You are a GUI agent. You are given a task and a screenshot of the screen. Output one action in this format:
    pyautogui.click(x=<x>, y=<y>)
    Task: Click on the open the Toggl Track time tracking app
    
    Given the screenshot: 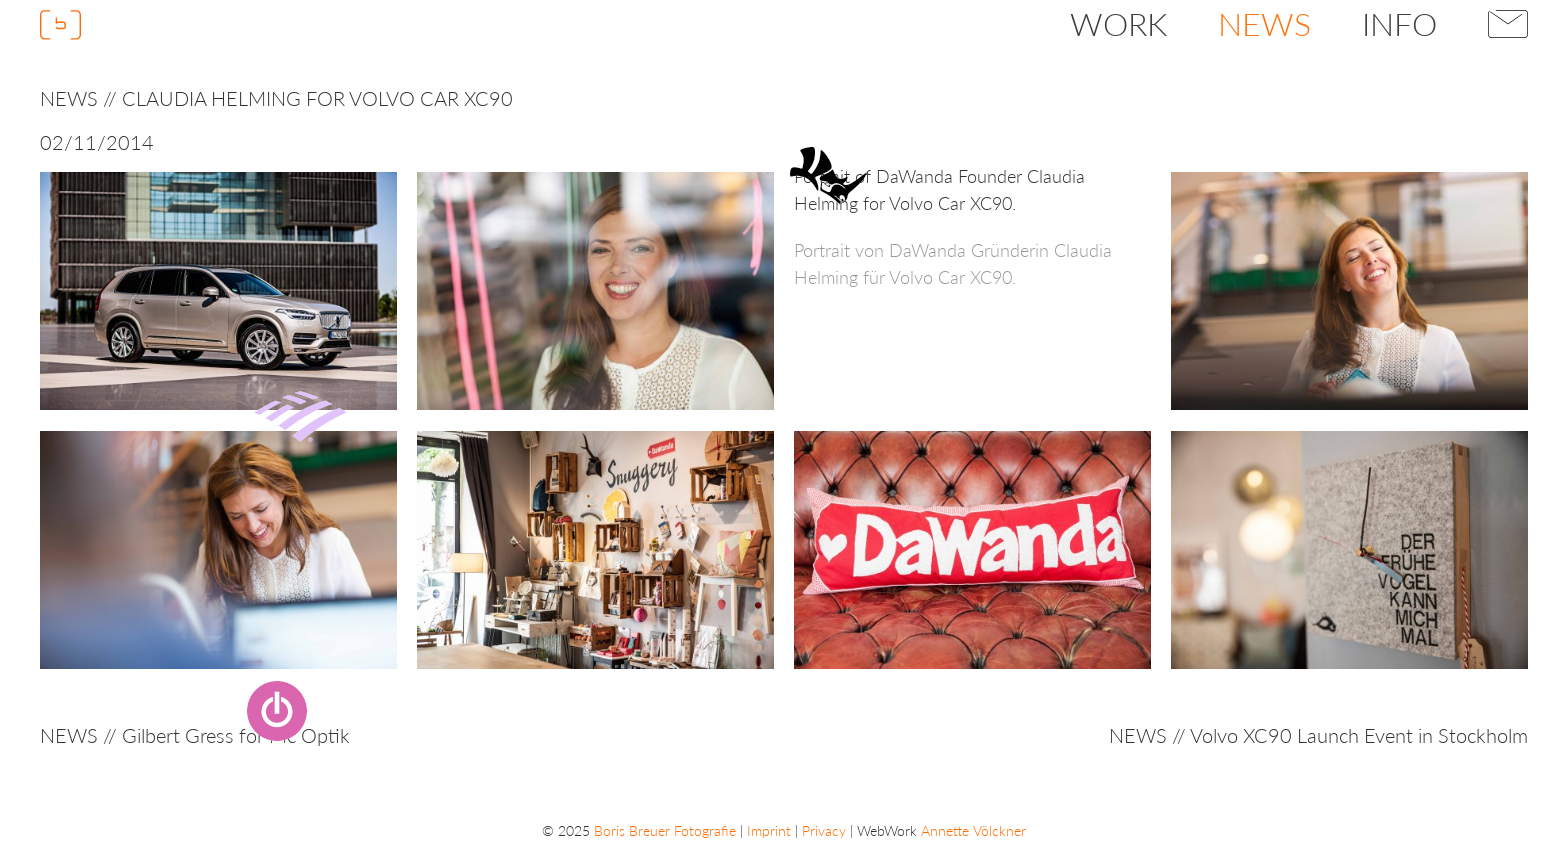 What is the action you would take?
    pyautogui.click(x=277, y=711)
    